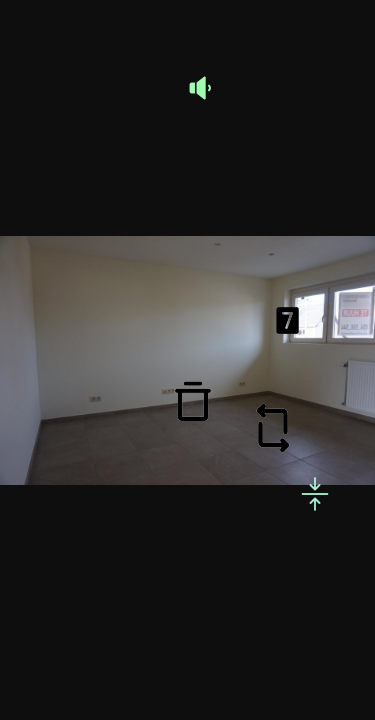 The image size is (375, 720). I want to click on delete item, so click(193, 403).